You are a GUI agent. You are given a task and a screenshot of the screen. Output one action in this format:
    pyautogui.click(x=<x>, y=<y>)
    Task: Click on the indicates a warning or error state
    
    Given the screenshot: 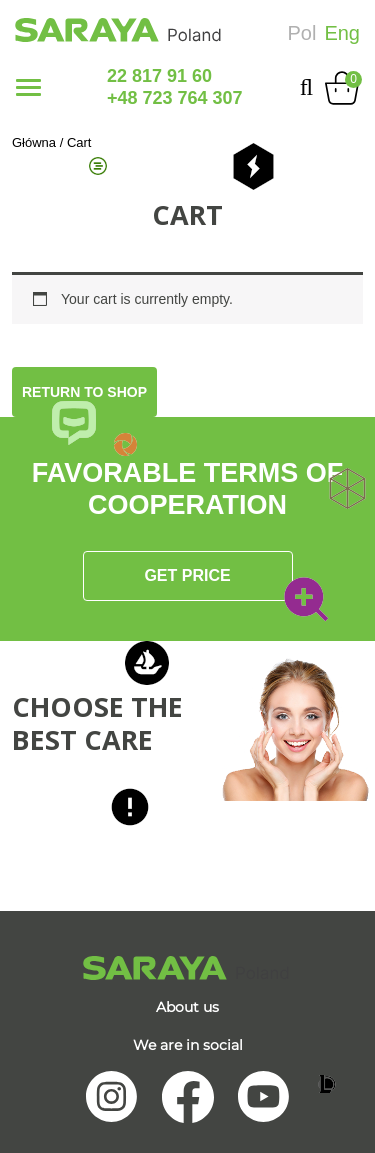 What is the action you would take?
    pyautogui.click(x=130, y=807)
    